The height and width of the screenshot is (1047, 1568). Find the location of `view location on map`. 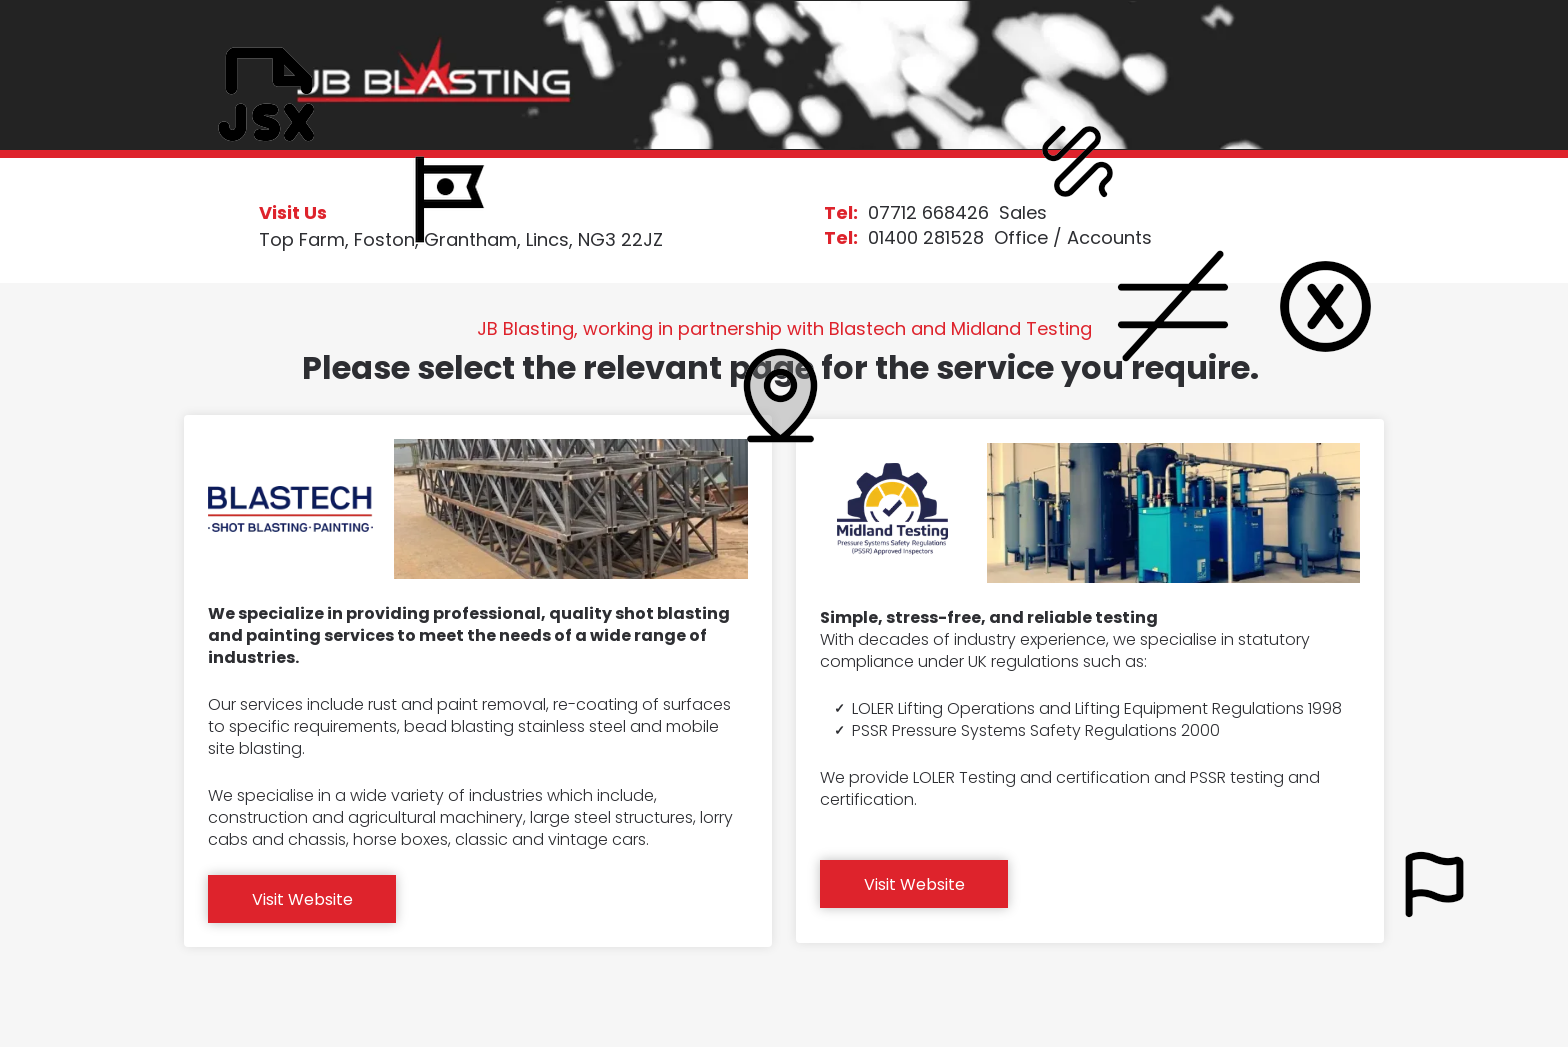

view location on map is located at coordinates (780, 395).